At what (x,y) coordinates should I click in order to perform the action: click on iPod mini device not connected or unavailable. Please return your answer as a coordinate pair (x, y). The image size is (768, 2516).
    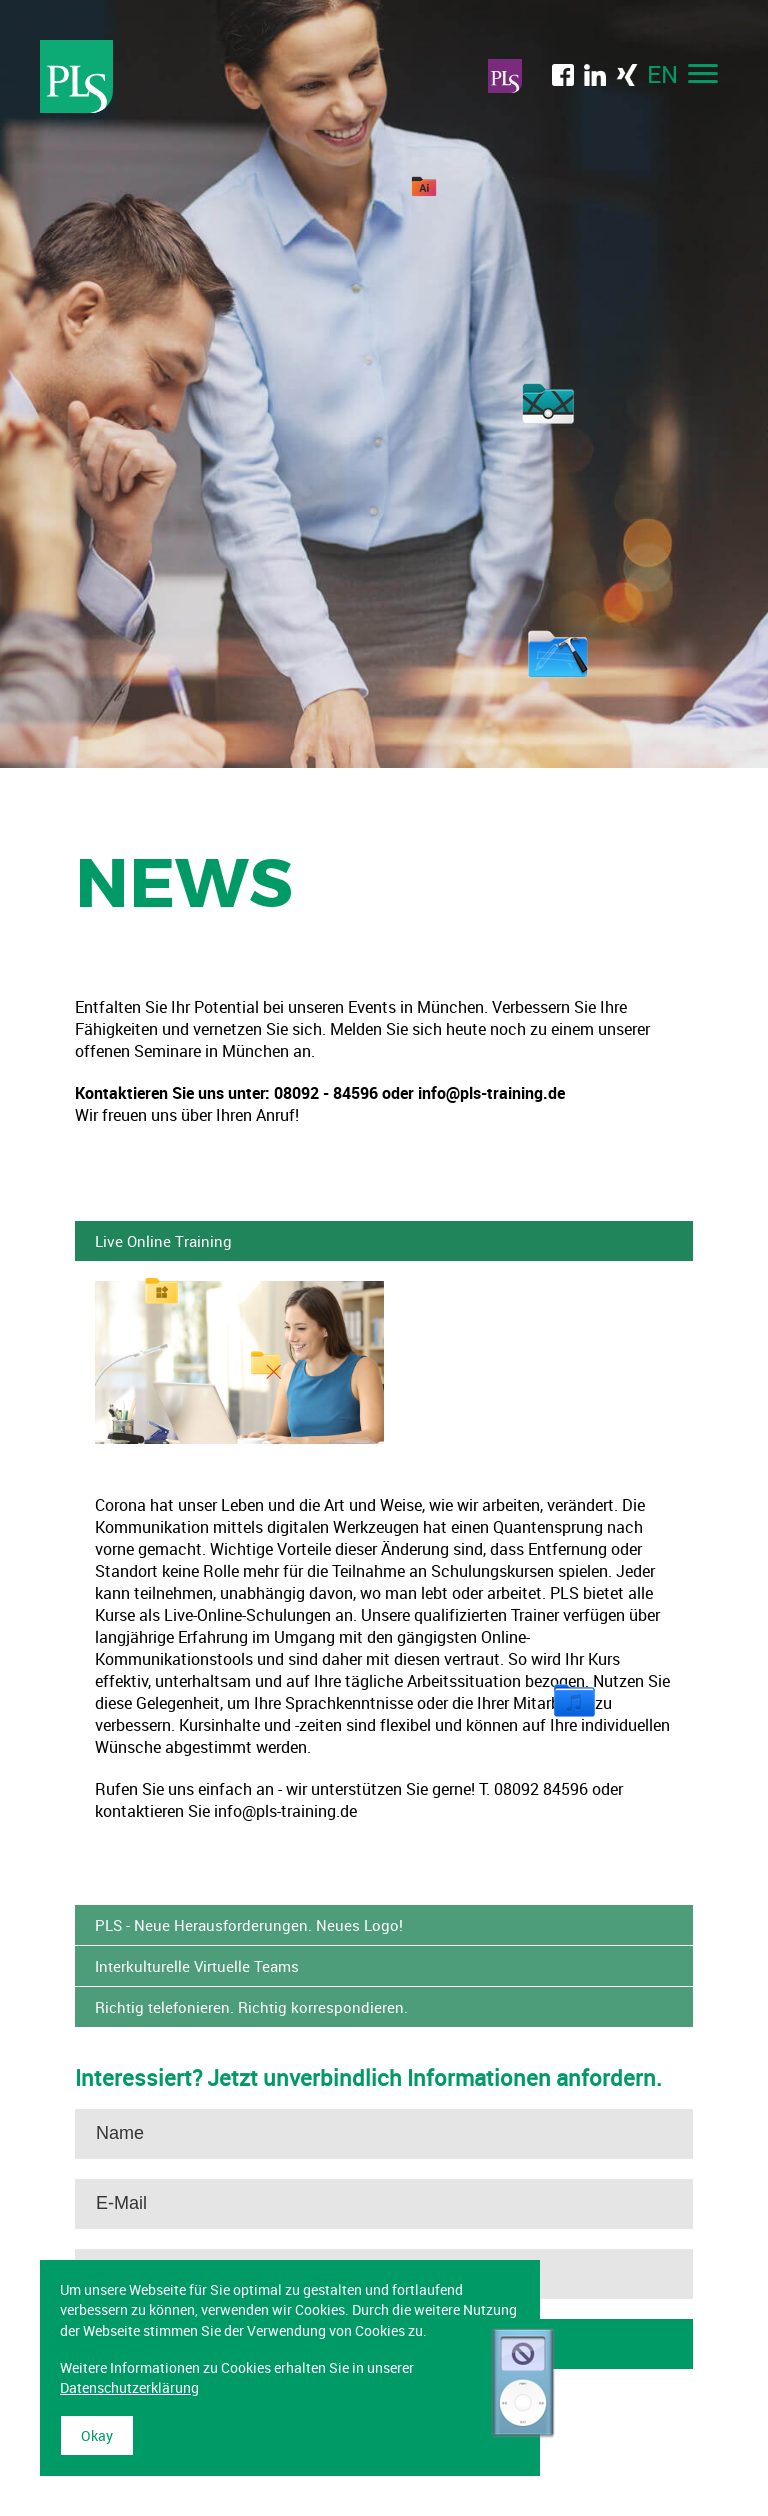
    Looking at the image, I should click on (523, 2383).